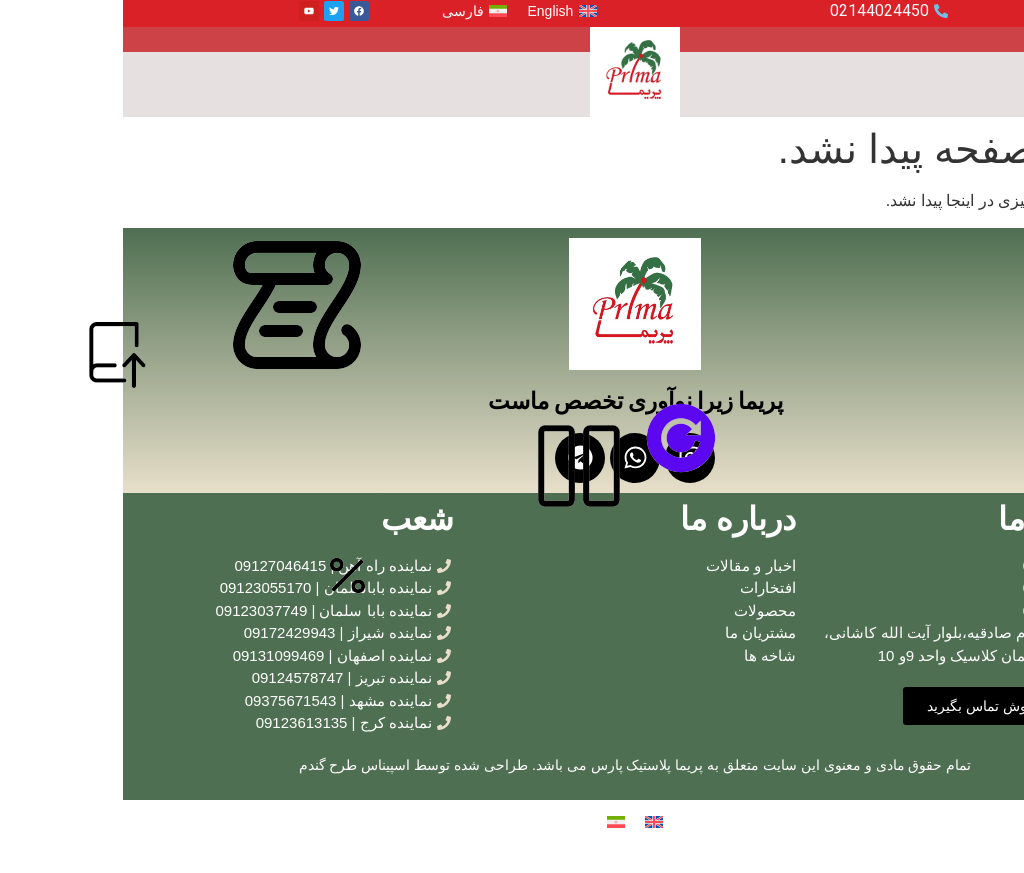  I want to click on view activity log or history, so click(297, 305).